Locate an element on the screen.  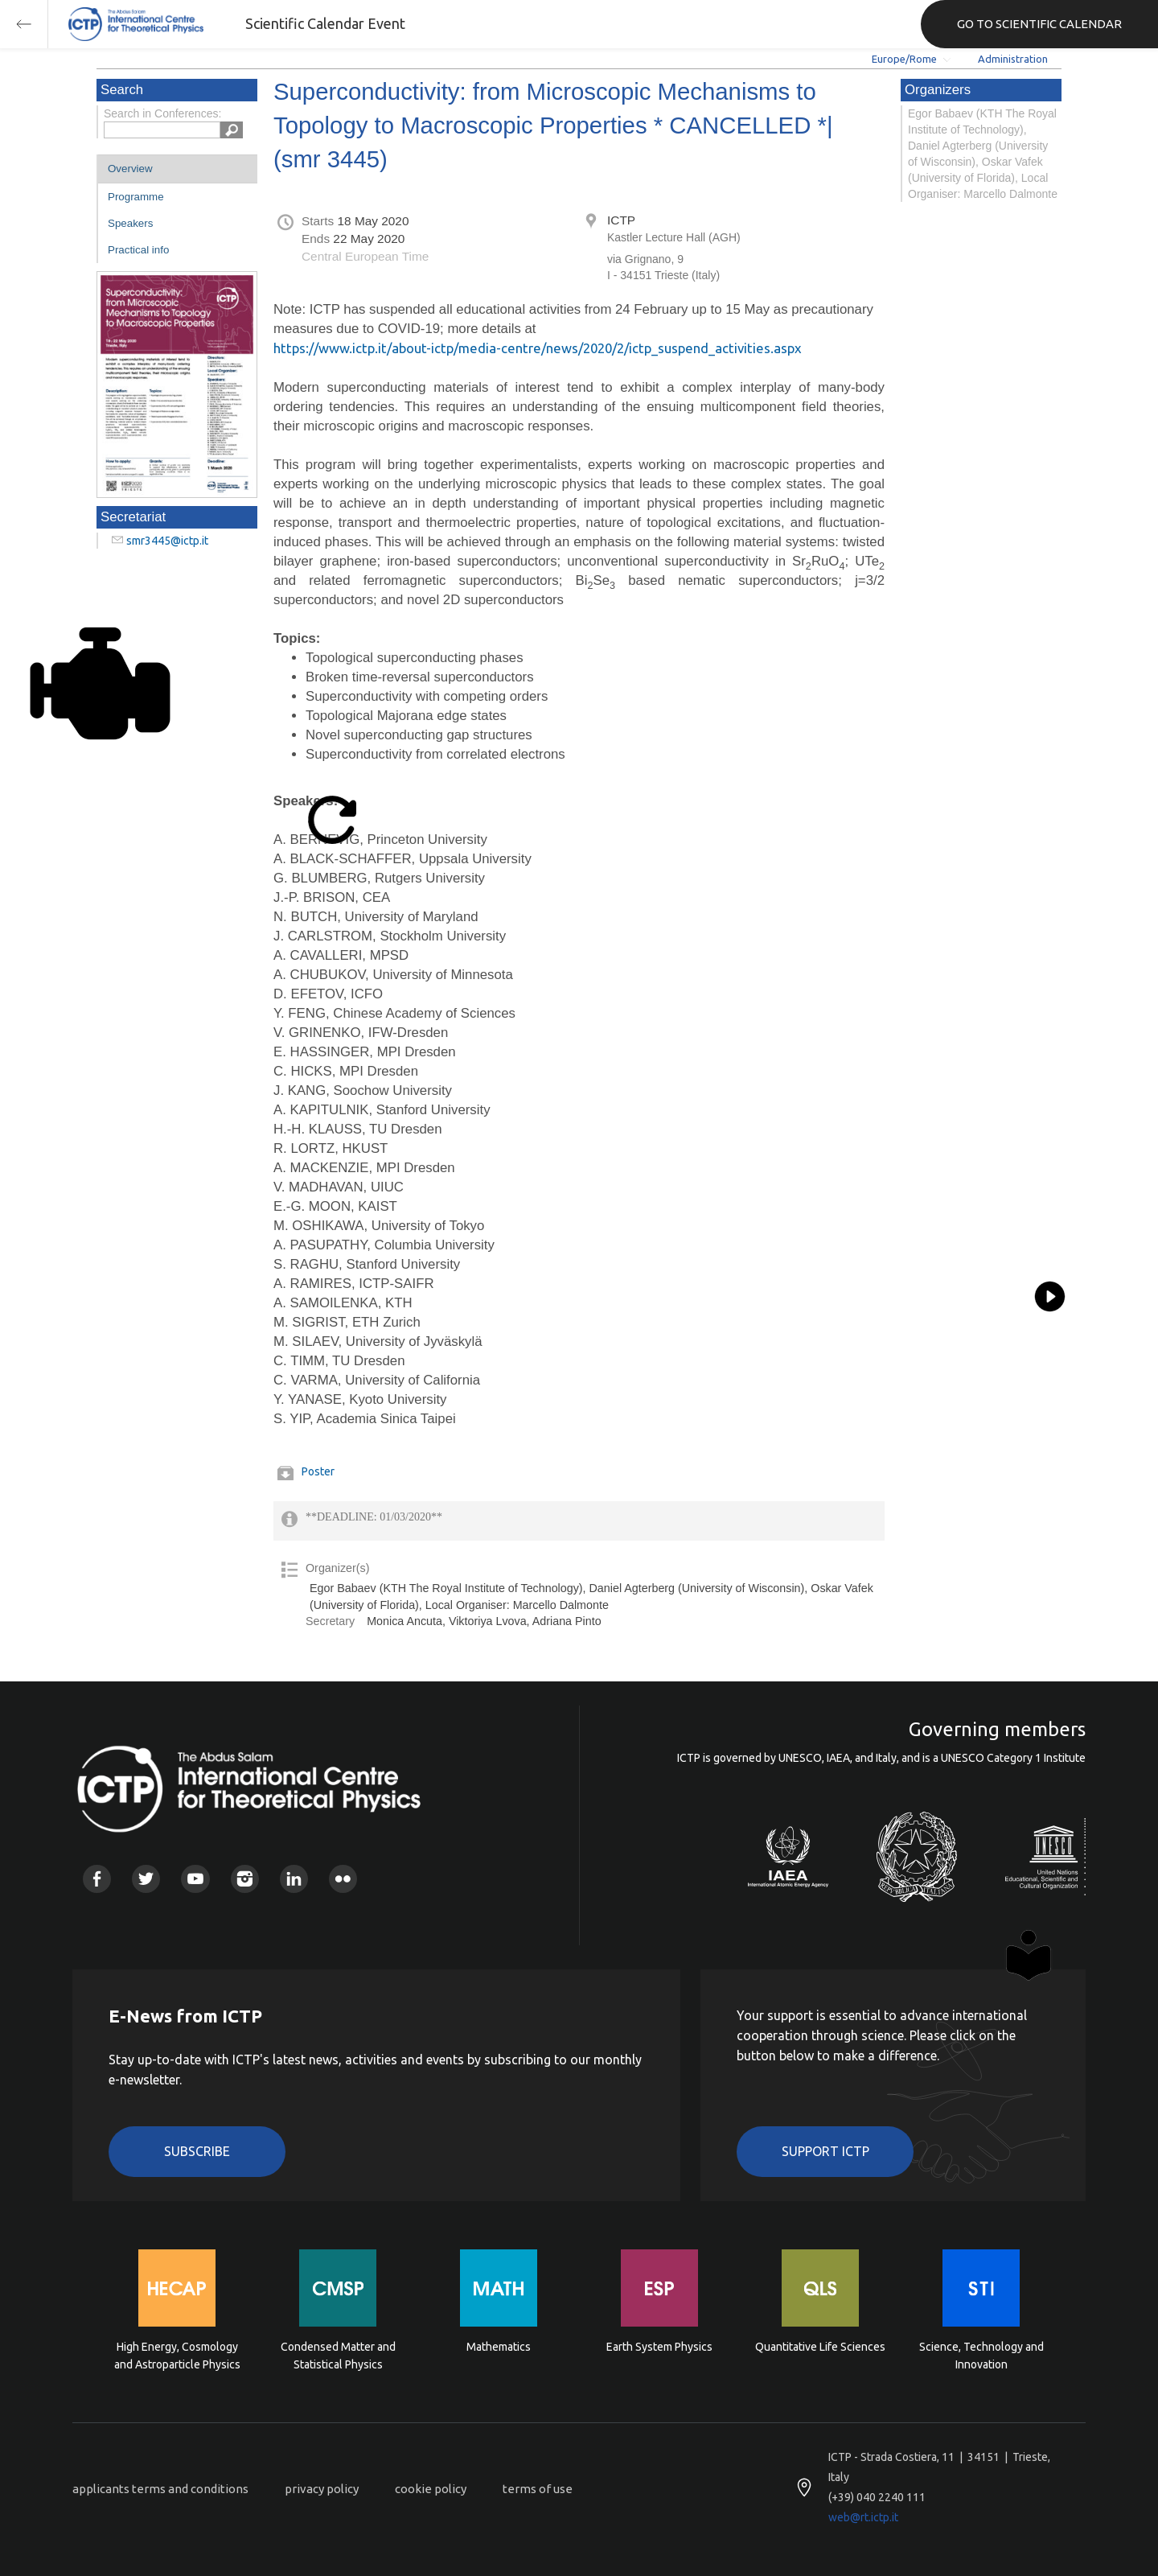
access local library services is located at coordinates (1029, 1955).